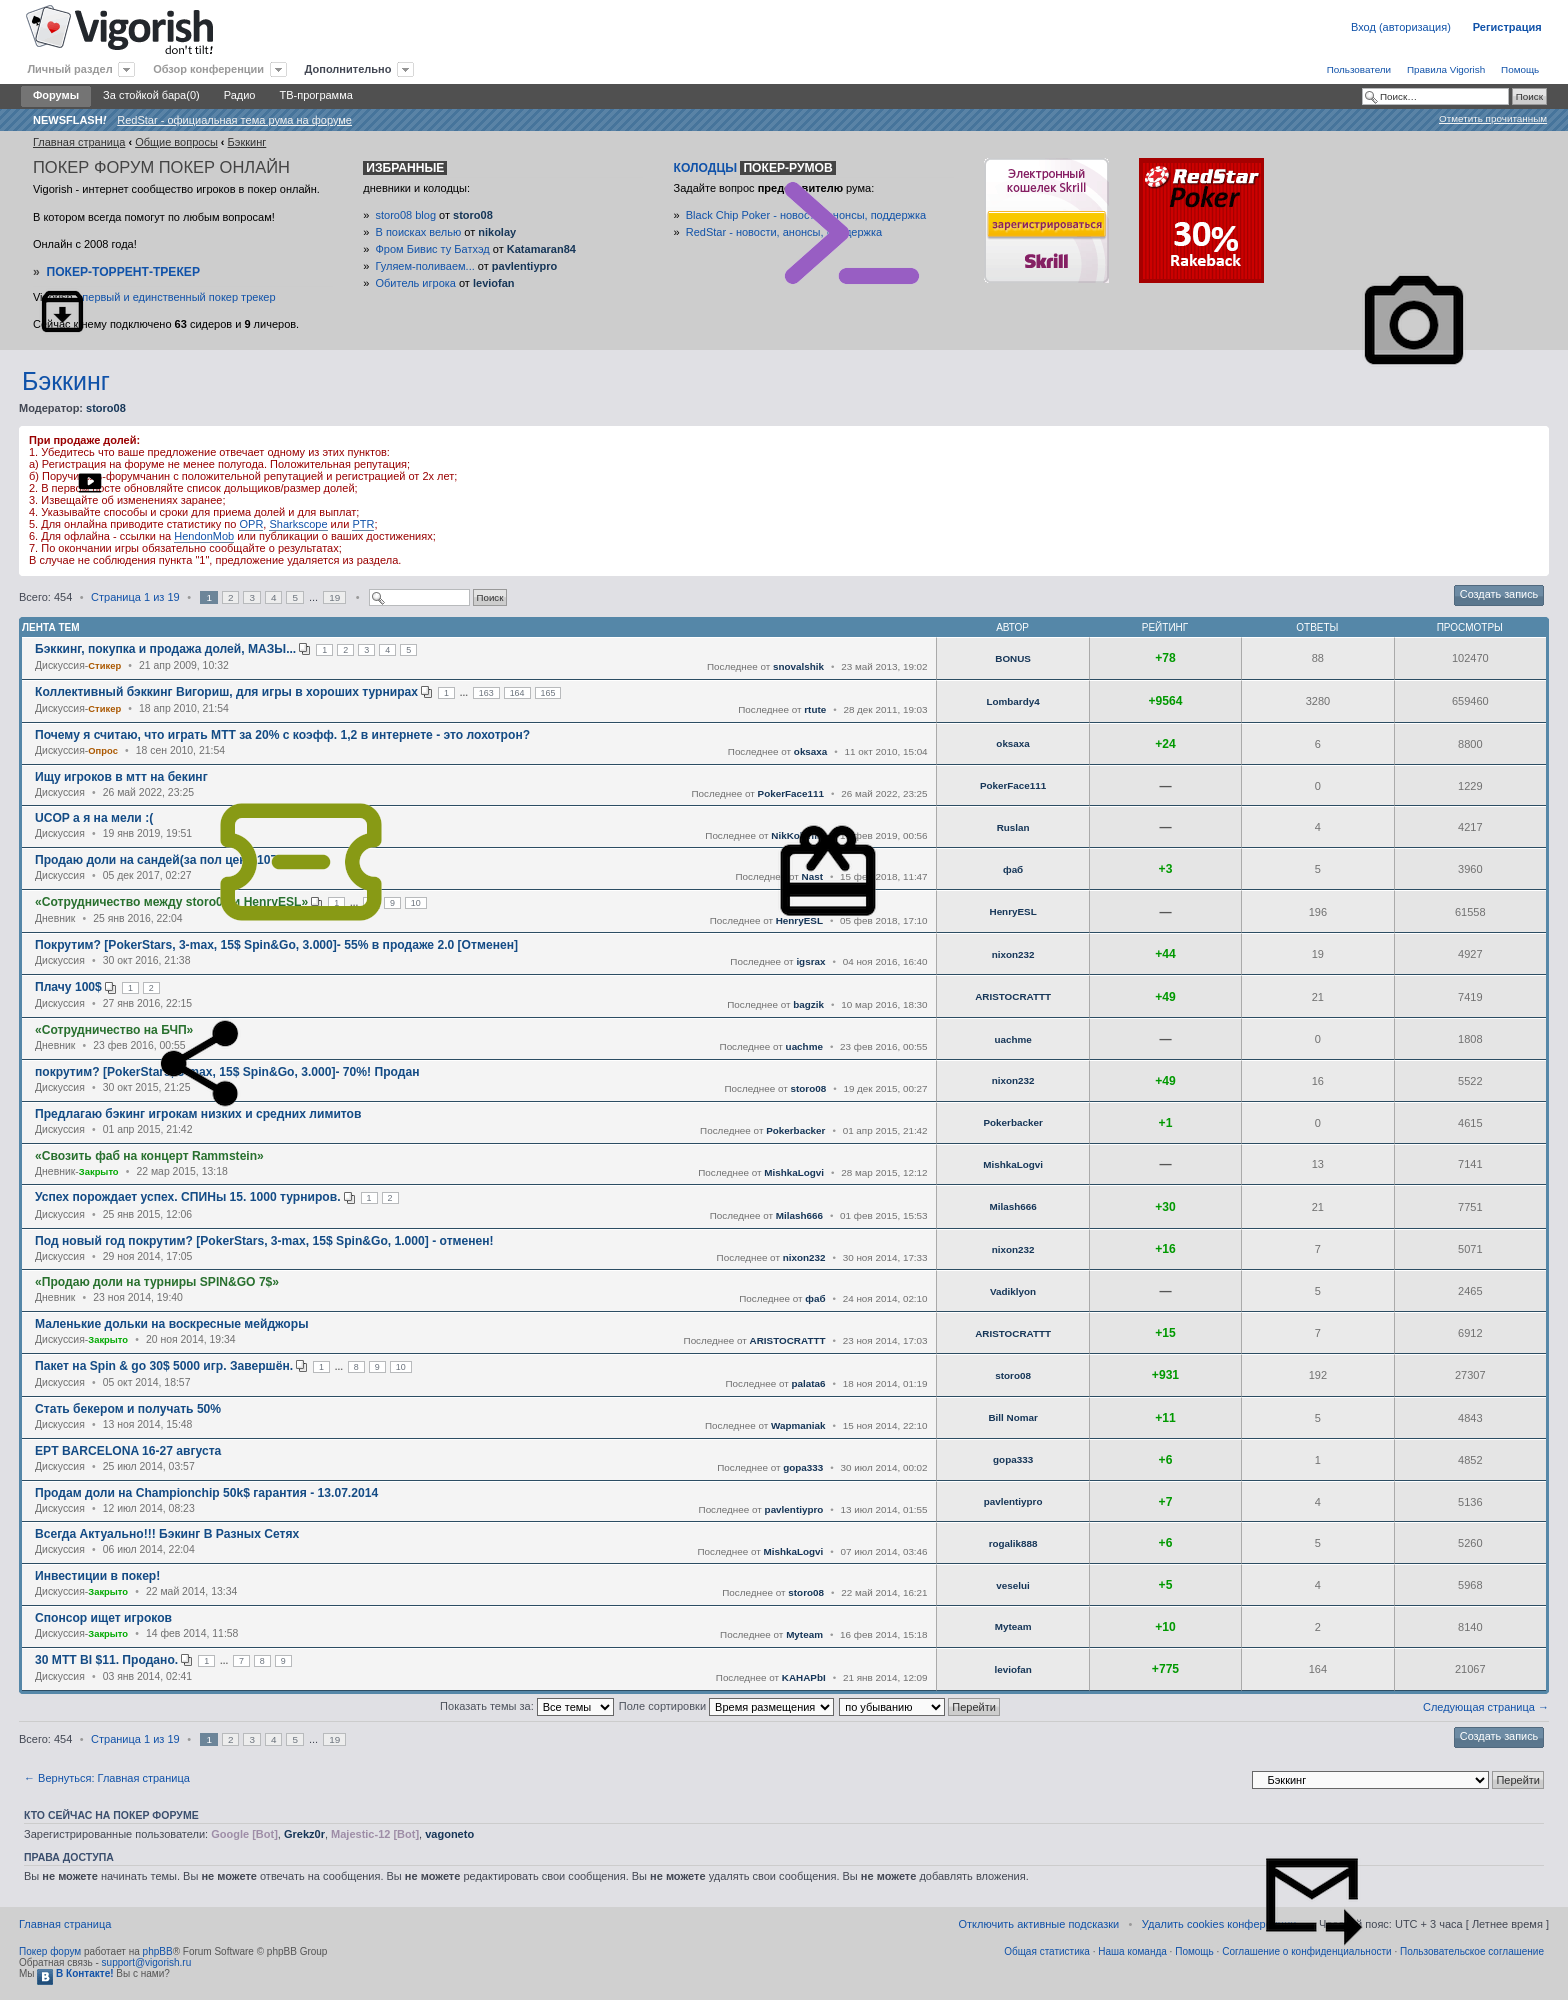 The height and width of the screenshot is (2000, 1568). I want to click on share this content with others, so click(199, 1063).